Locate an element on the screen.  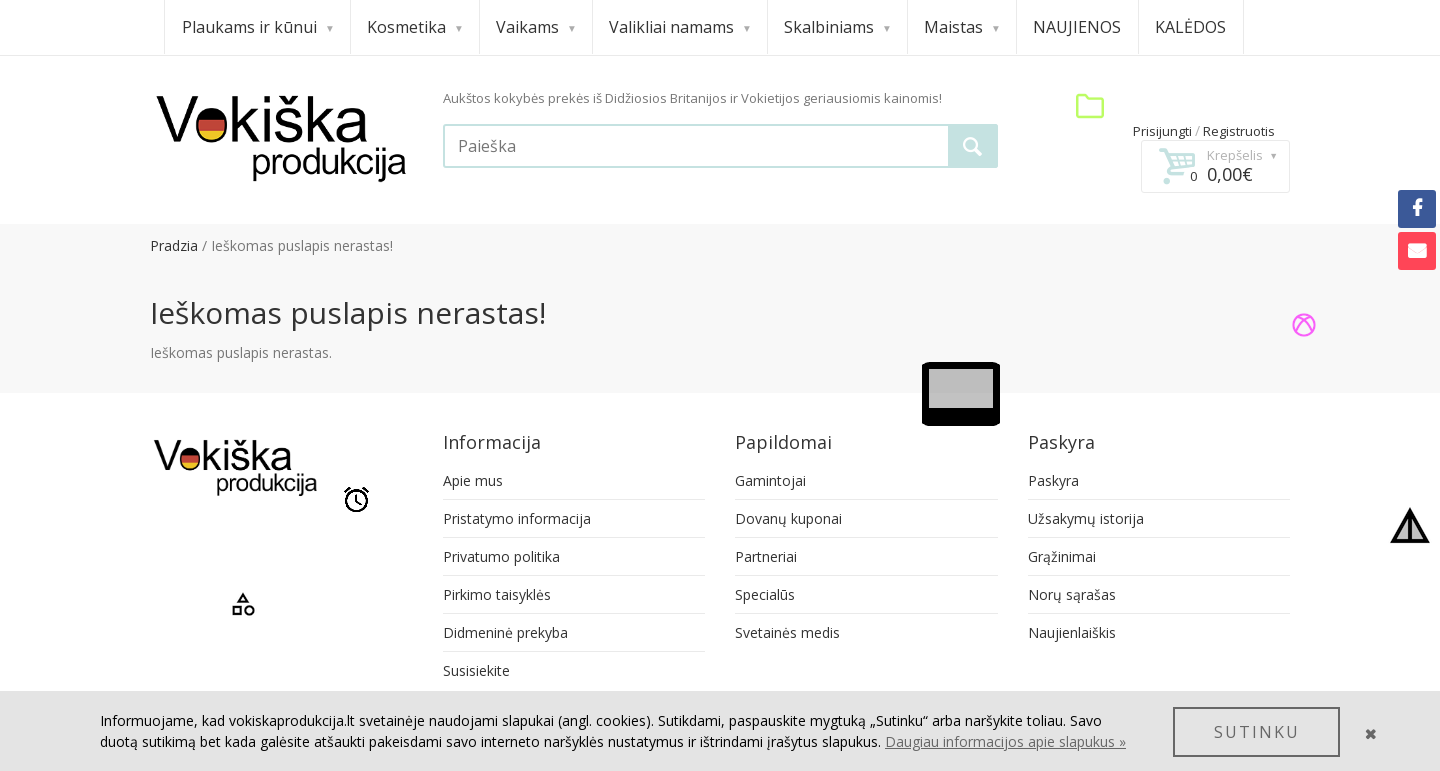
set or view alarms is located at coordinates (356, 499).